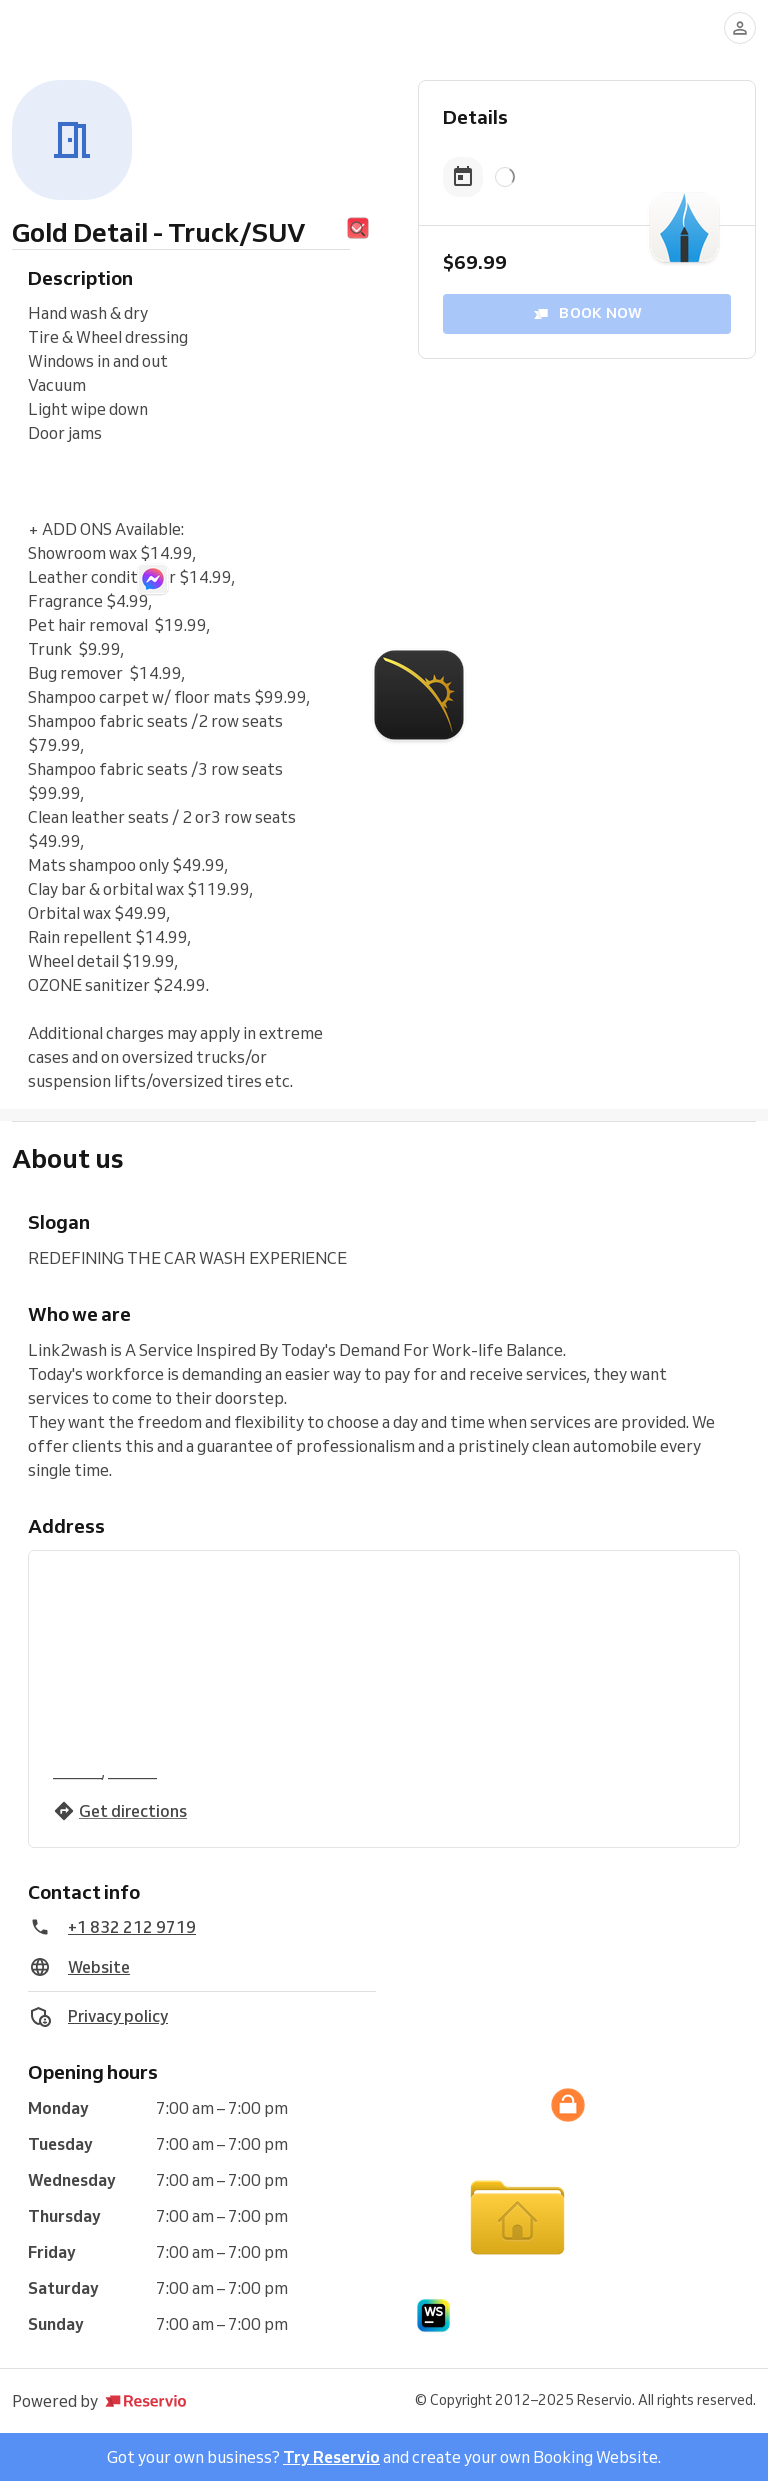  What do you see at coordinates (517, 2217) in the screenshot?
I see `access your home folder` at bounding box center [517, 2217].